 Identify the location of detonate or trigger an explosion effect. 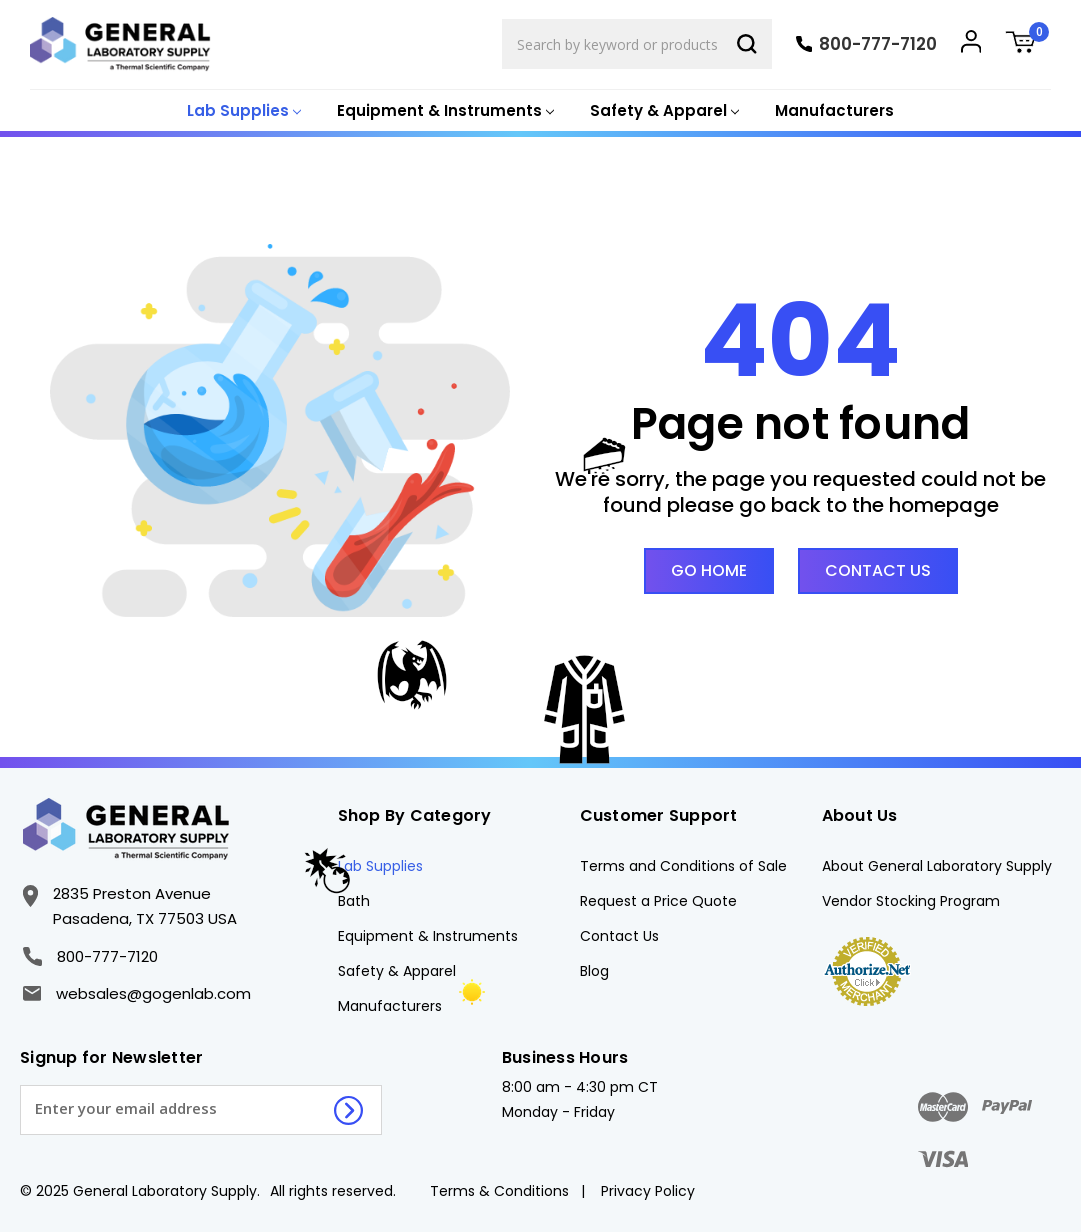
(327, 870).